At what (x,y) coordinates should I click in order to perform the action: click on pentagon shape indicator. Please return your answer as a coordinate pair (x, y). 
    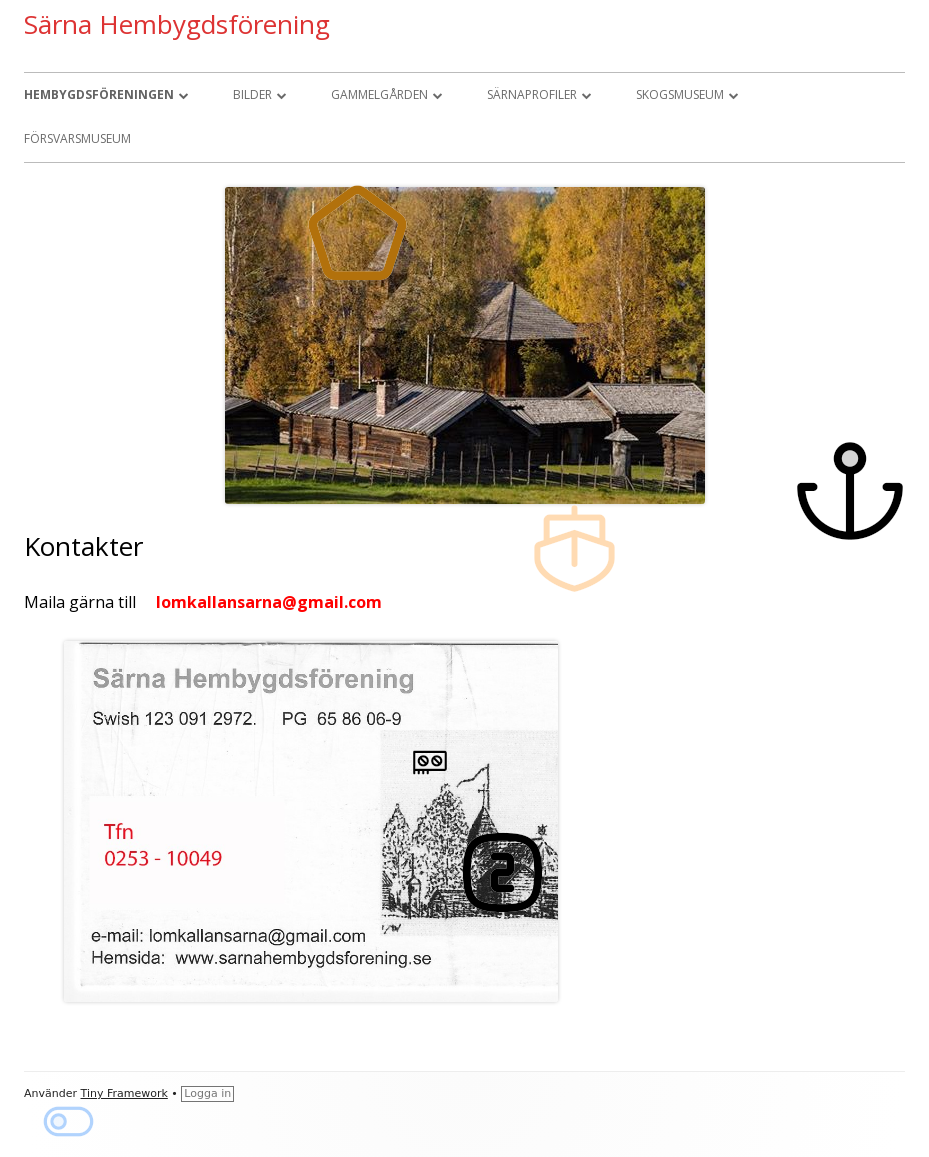
    Looking at the image, I should click on (357, 235).